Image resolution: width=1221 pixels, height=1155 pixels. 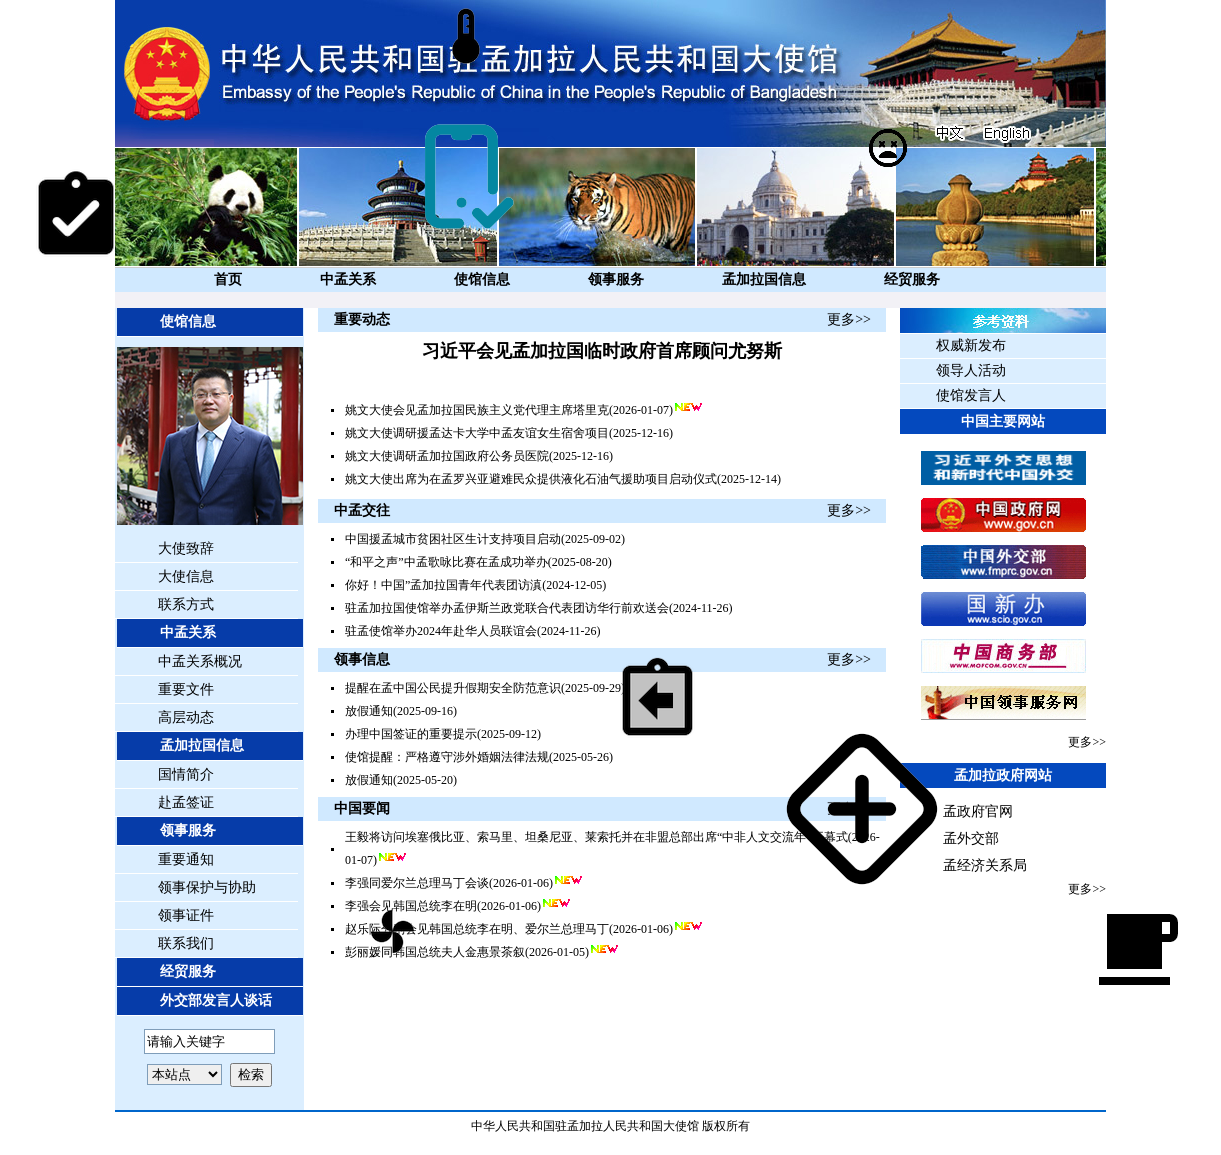 What do you see at coordinates (657, 700) in the screenshot?
I see `return or send back an assignment` at bounding box center [657, 700].